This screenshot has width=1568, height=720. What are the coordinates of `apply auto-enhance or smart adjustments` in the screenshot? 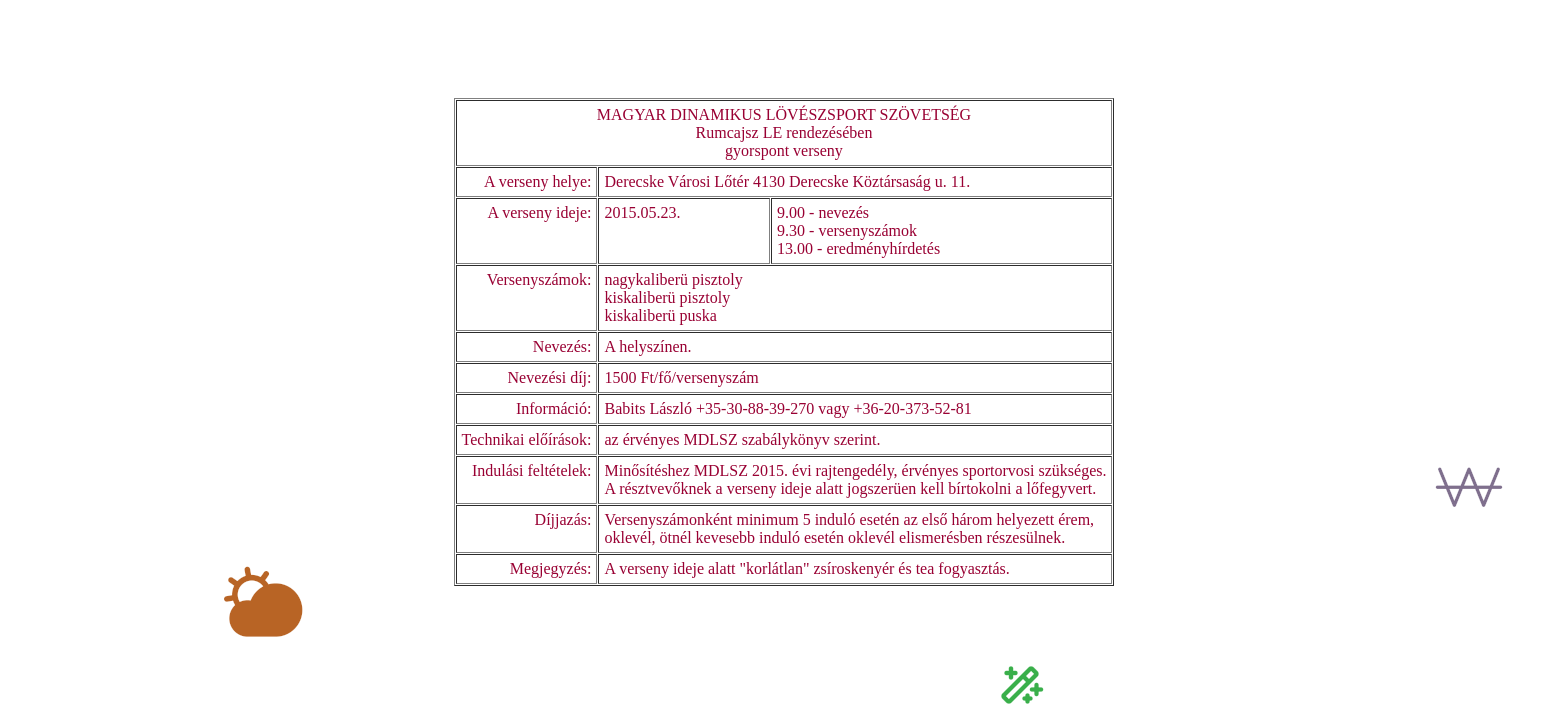 It's located at (1020, 685).